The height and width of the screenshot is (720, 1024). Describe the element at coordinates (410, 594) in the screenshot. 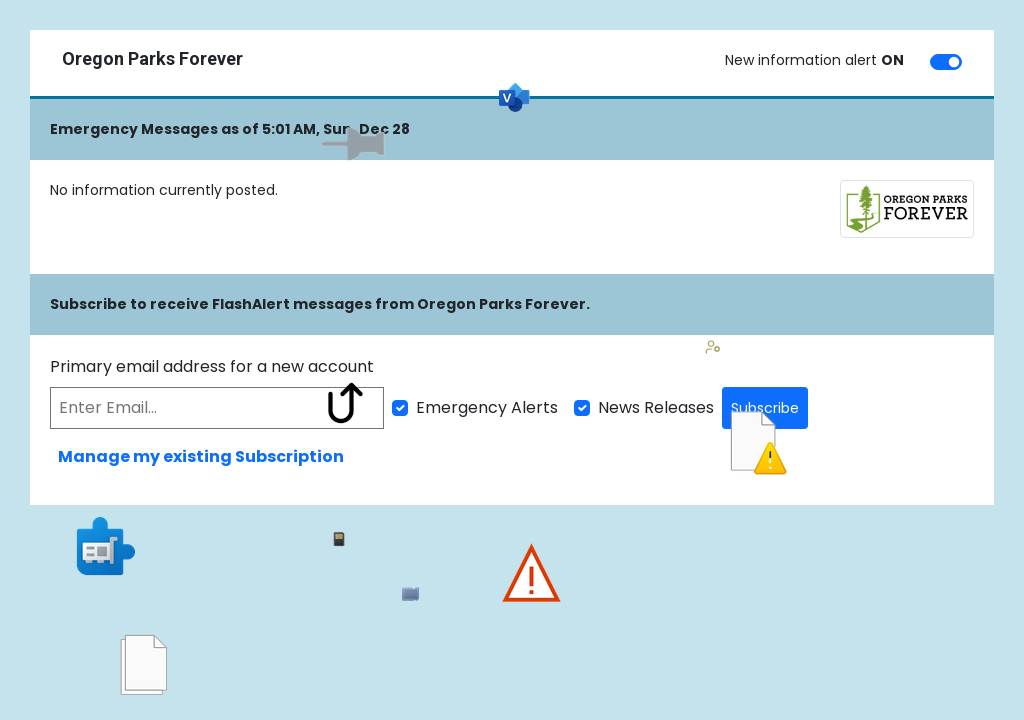

I see `save the current file or document` at that location.